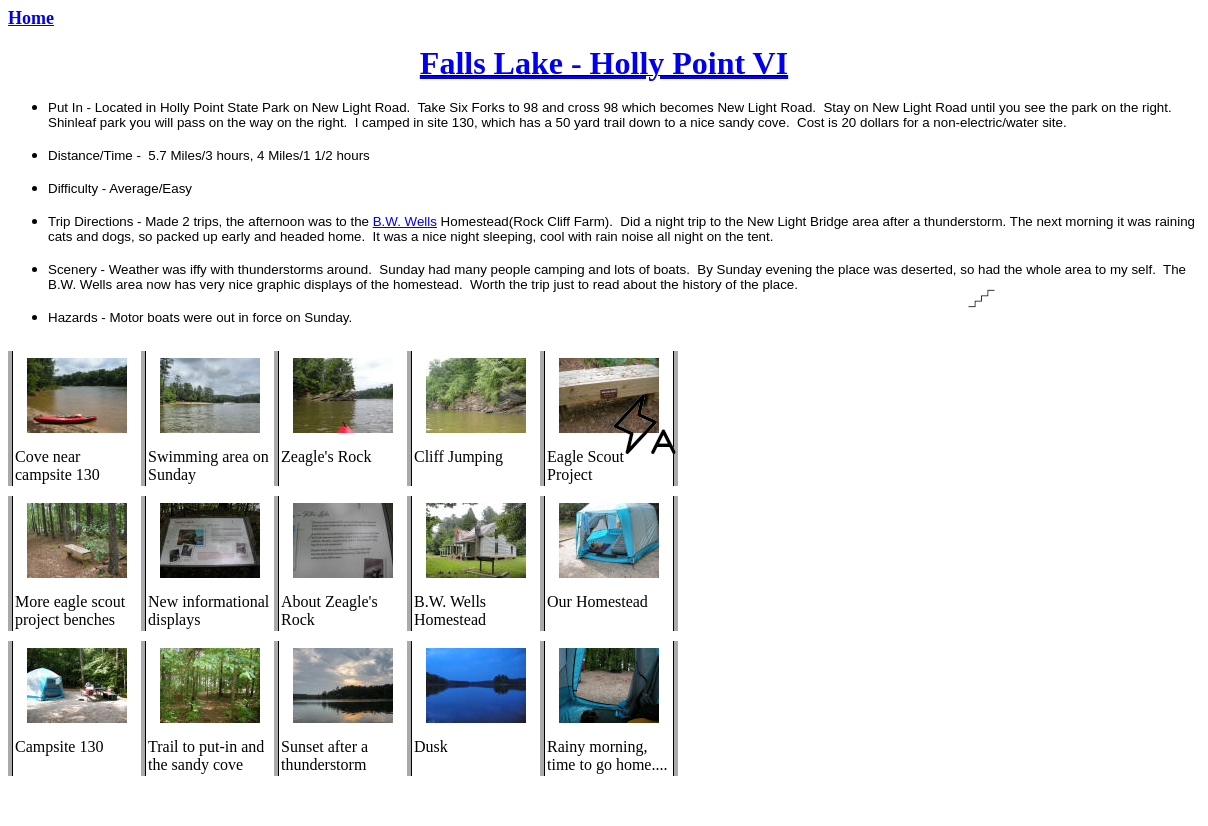  What do you see at coordinates (981, 298) in the screenshot?
I see `view step-by-step instructions or progress` at bounding box center [981, 298].